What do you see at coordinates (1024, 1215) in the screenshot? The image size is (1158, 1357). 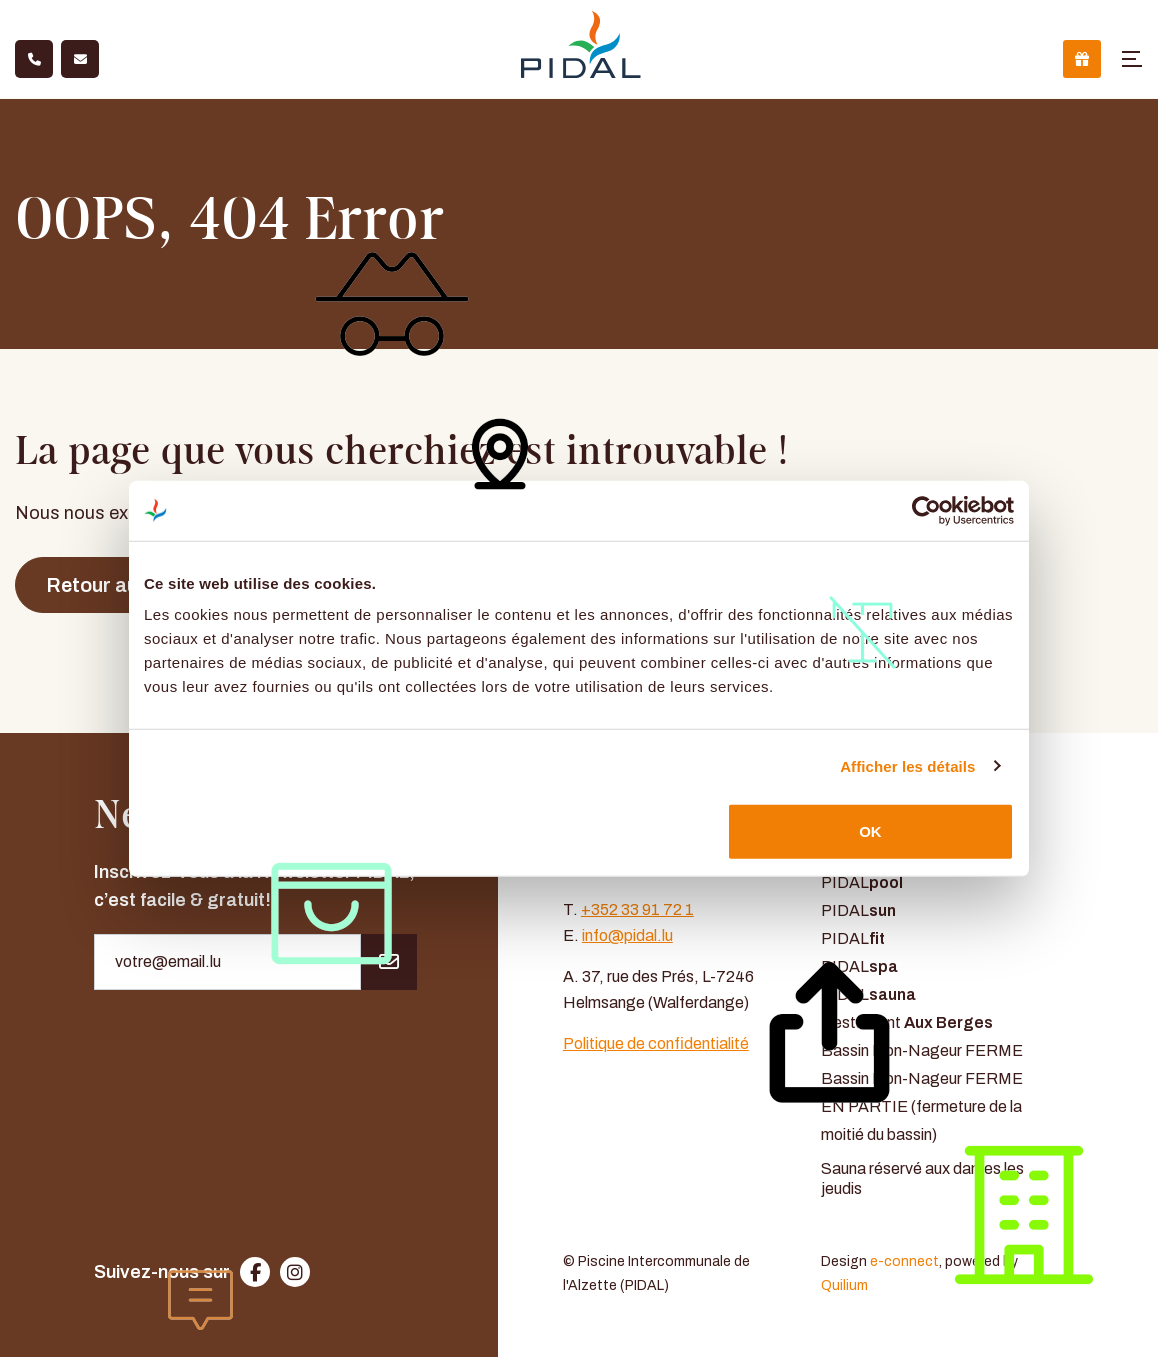 I see `view company or business information` at bounding box center [1024, 1215].